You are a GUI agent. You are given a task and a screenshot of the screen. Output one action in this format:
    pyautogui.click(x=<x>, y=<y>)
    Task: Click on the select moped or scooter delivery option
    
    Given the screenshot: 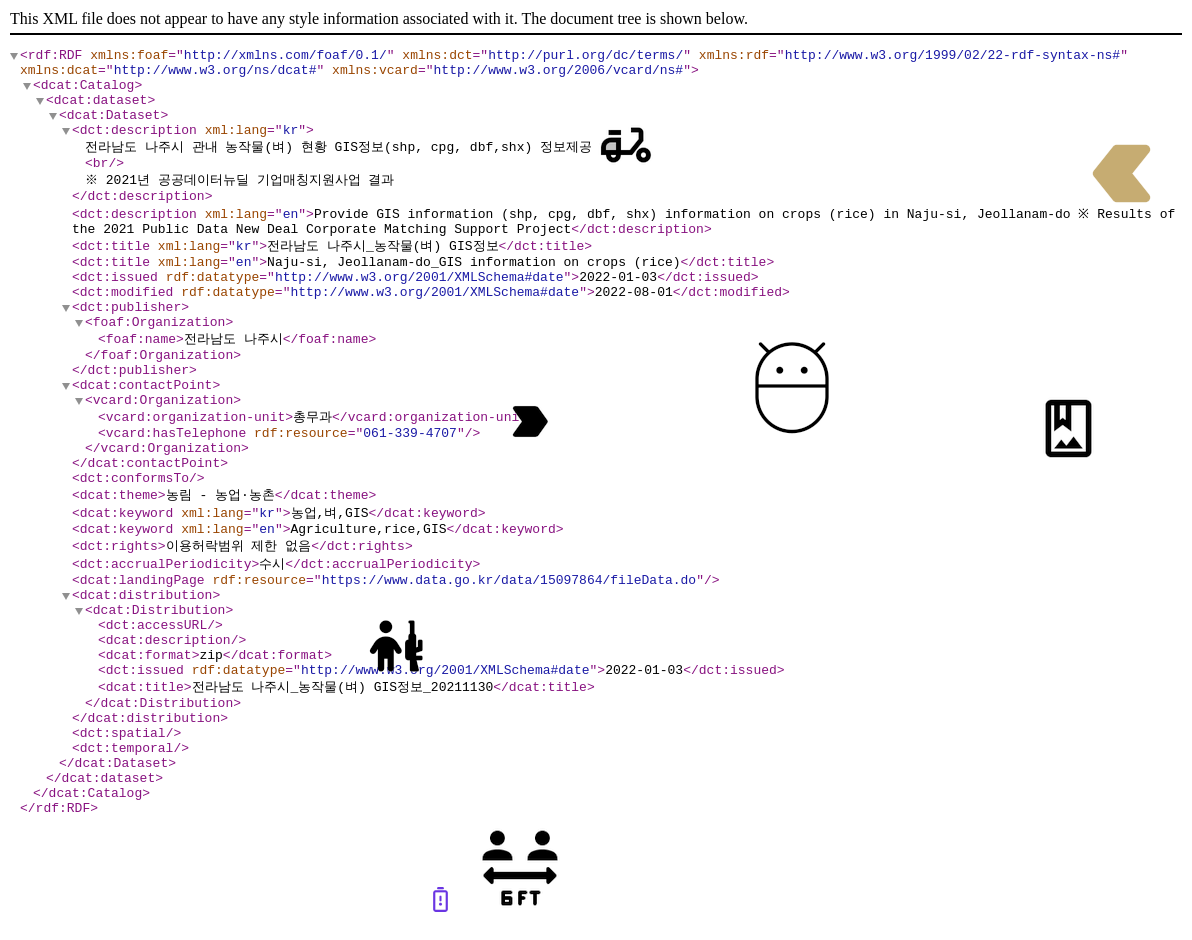 What is the action you would take?
    pyautogui.click(x=626, y=145)
    